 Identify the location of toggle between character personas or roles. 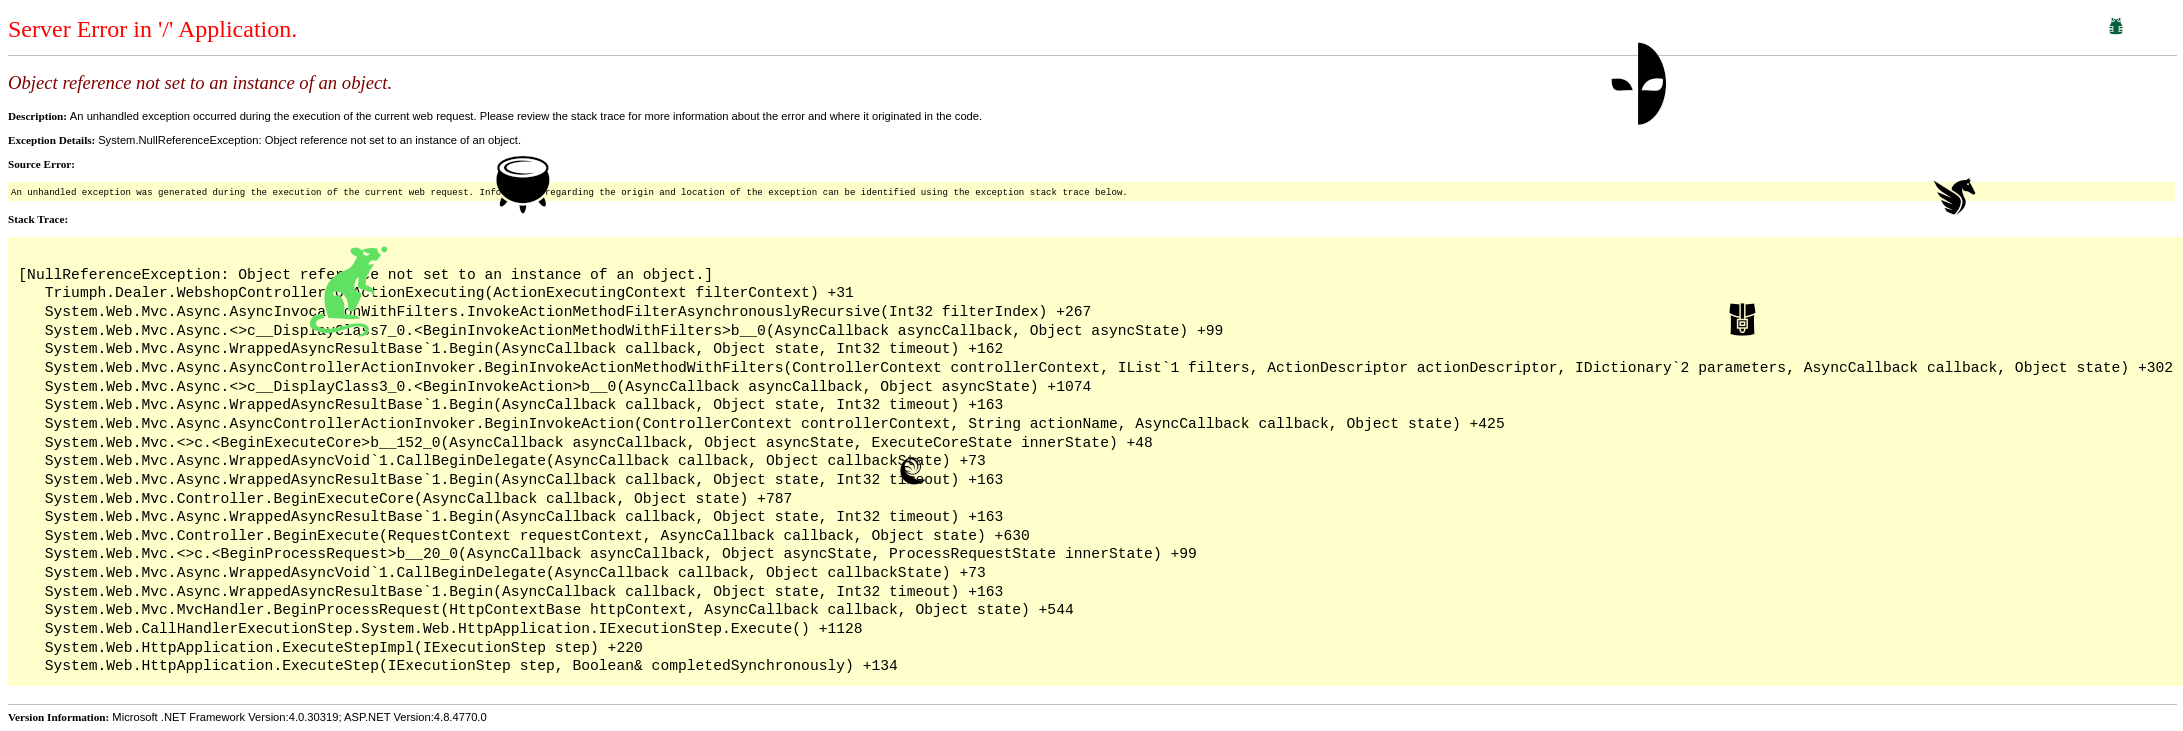
(1634, 83).